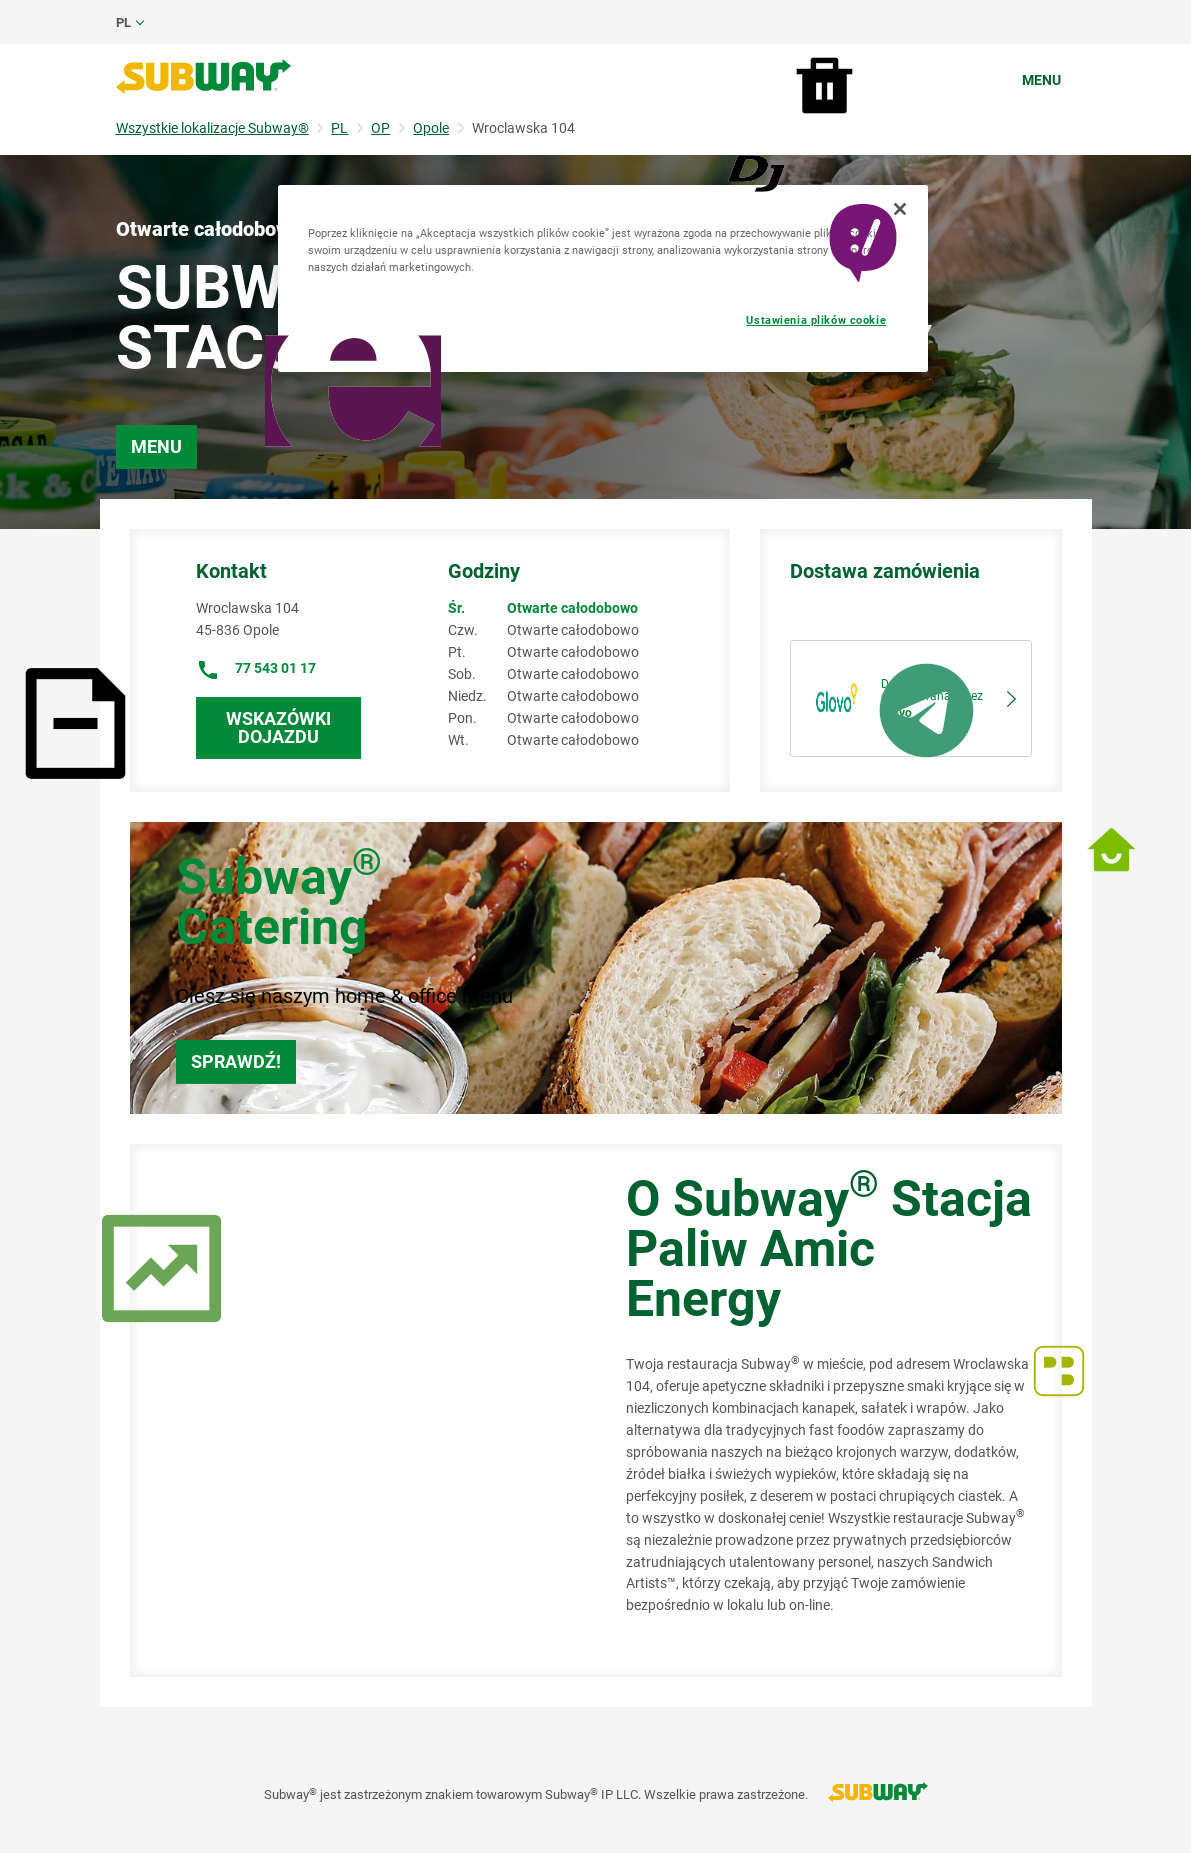  Describe the element at coordinates (353, 391) in the screenshot. I see `erlang programming language logo` at that location.